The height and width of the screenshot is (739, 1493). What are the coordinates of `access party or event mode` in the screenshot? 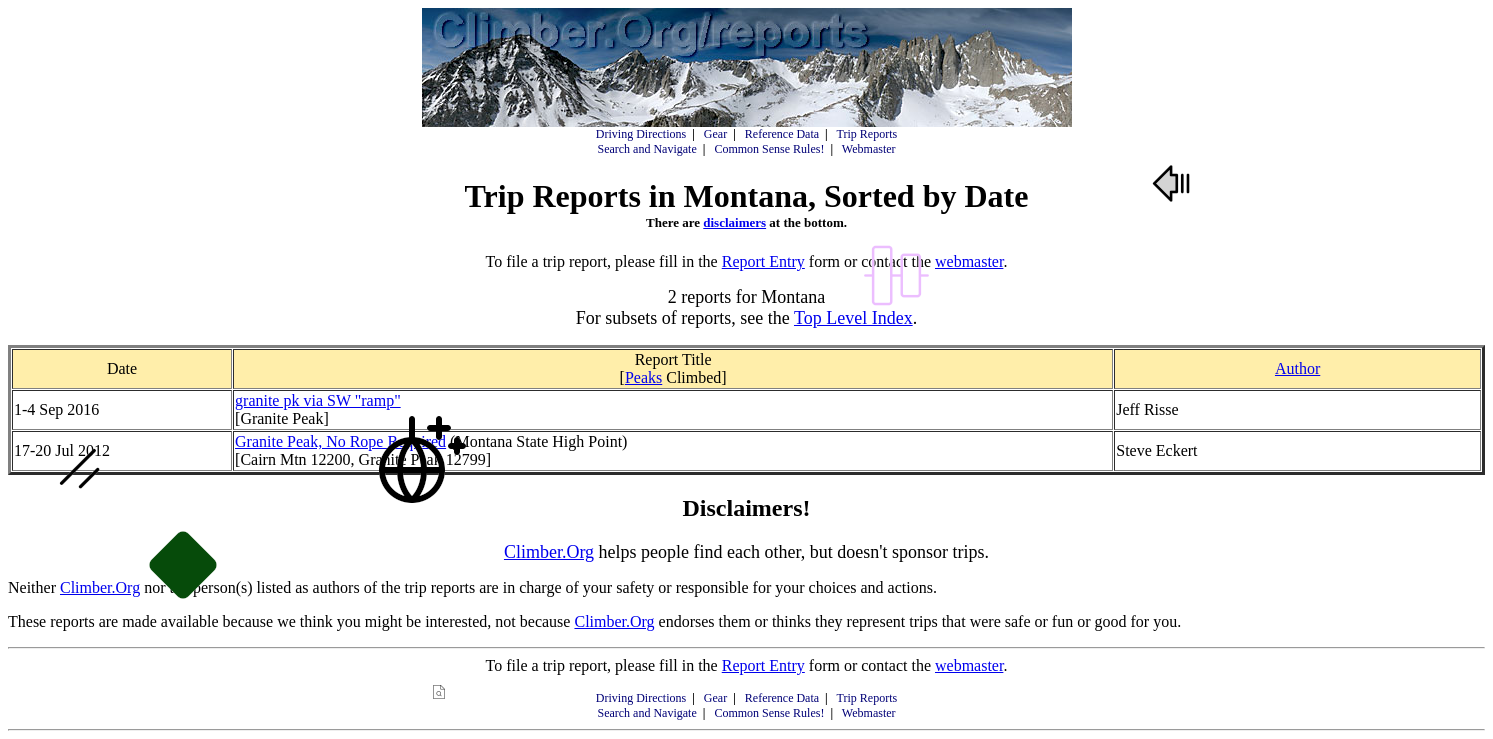 It's located at (418, 461).